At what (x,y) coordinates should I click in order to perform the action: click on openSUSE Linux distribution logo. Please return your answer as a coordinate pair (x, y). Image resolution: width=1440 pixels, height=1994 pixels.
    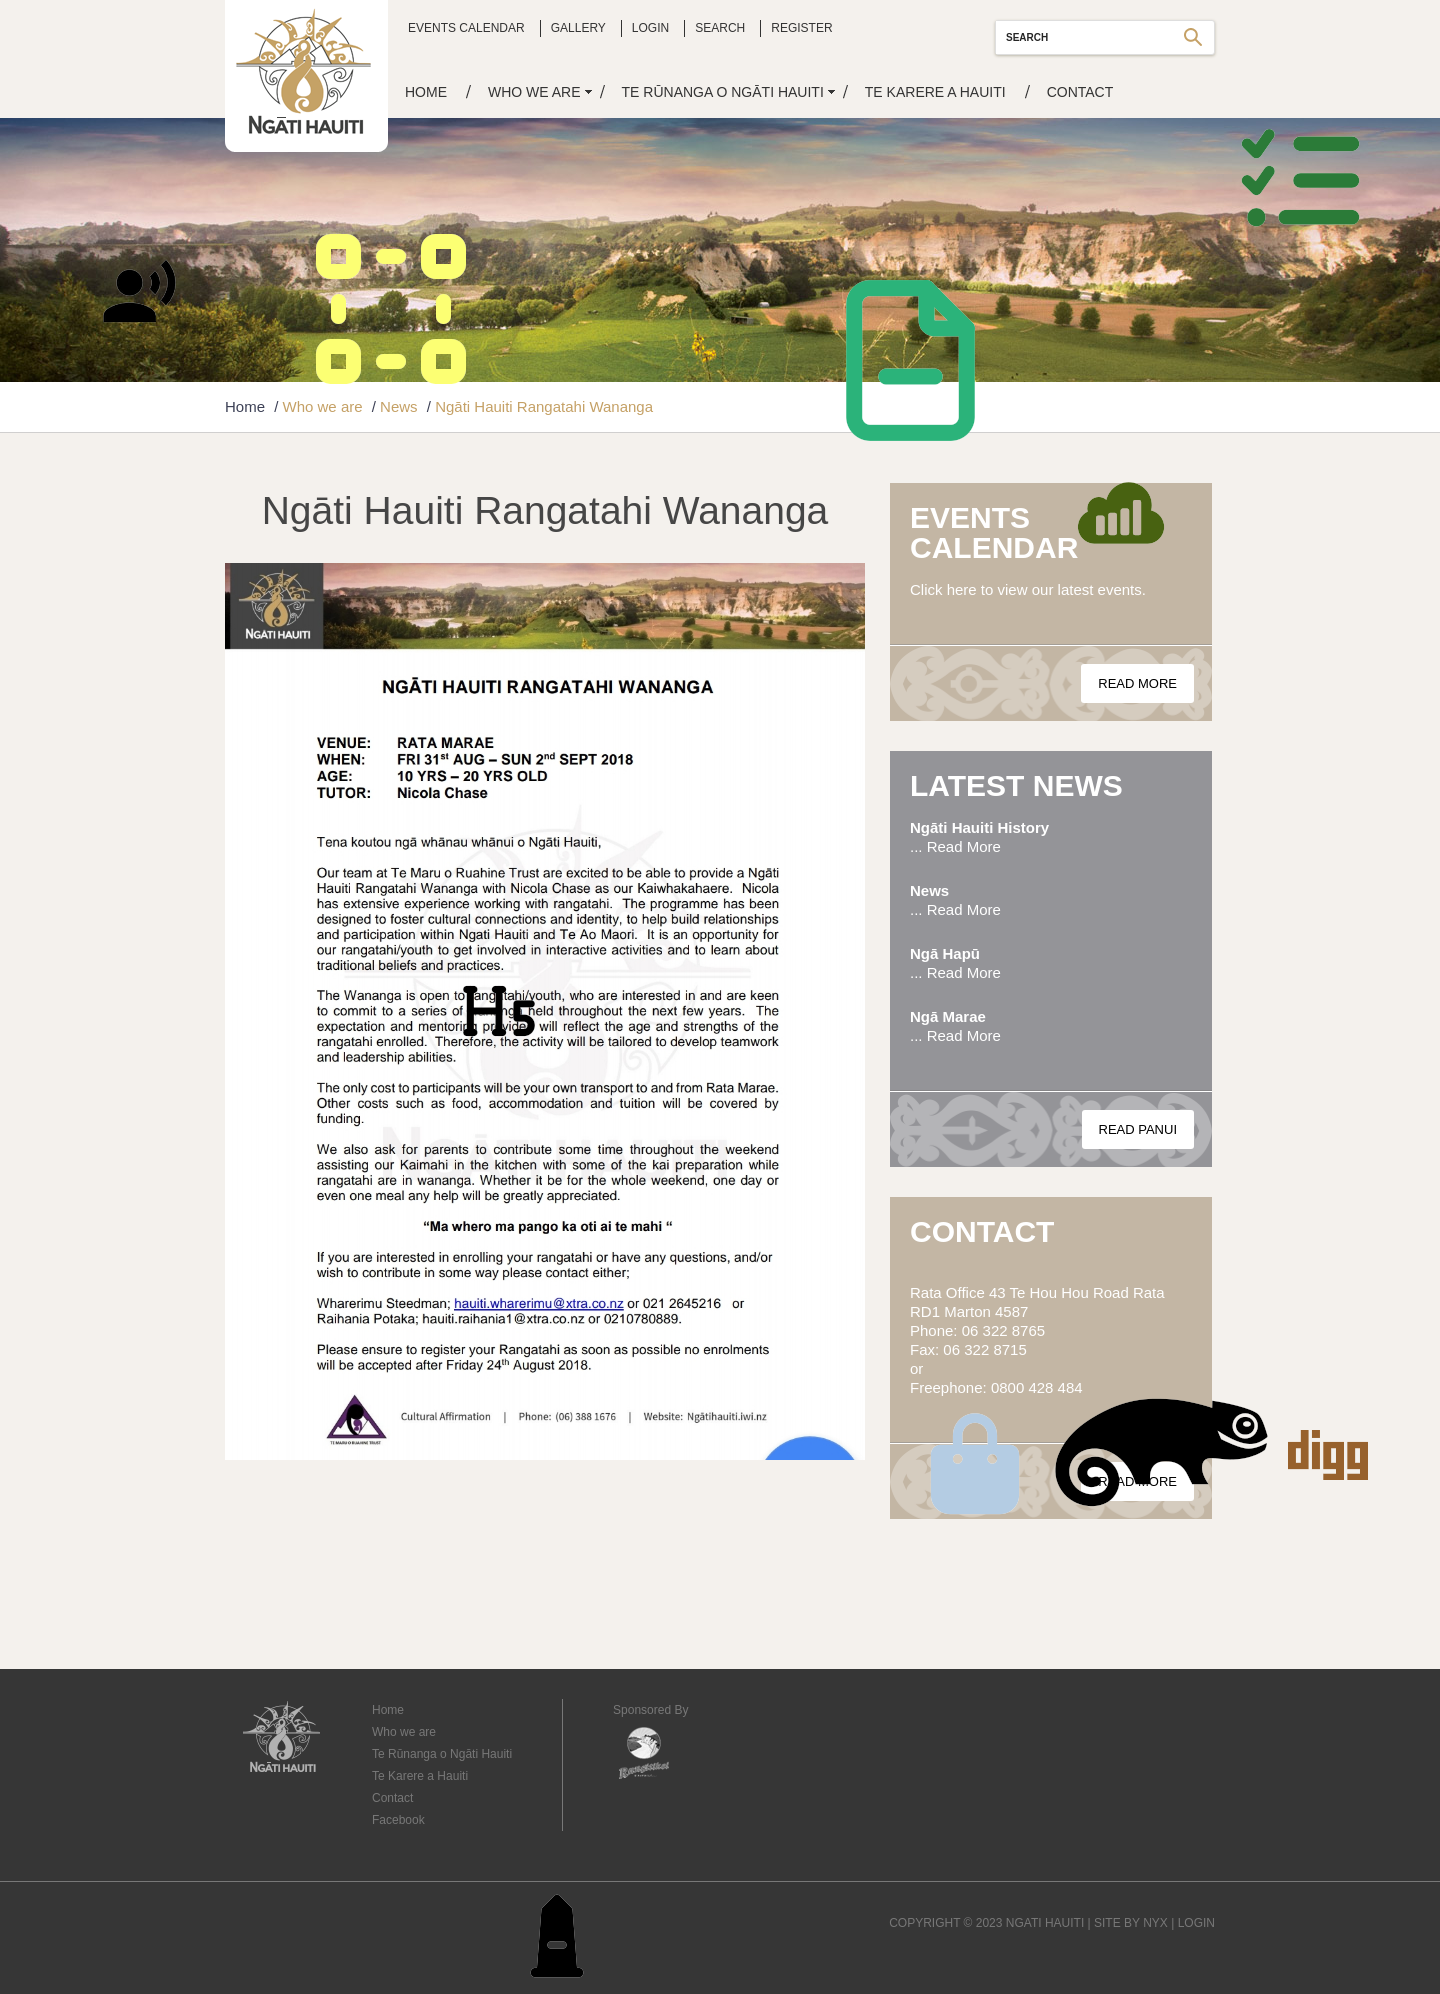
    Looking at the image, I should click on (1161, 1452).